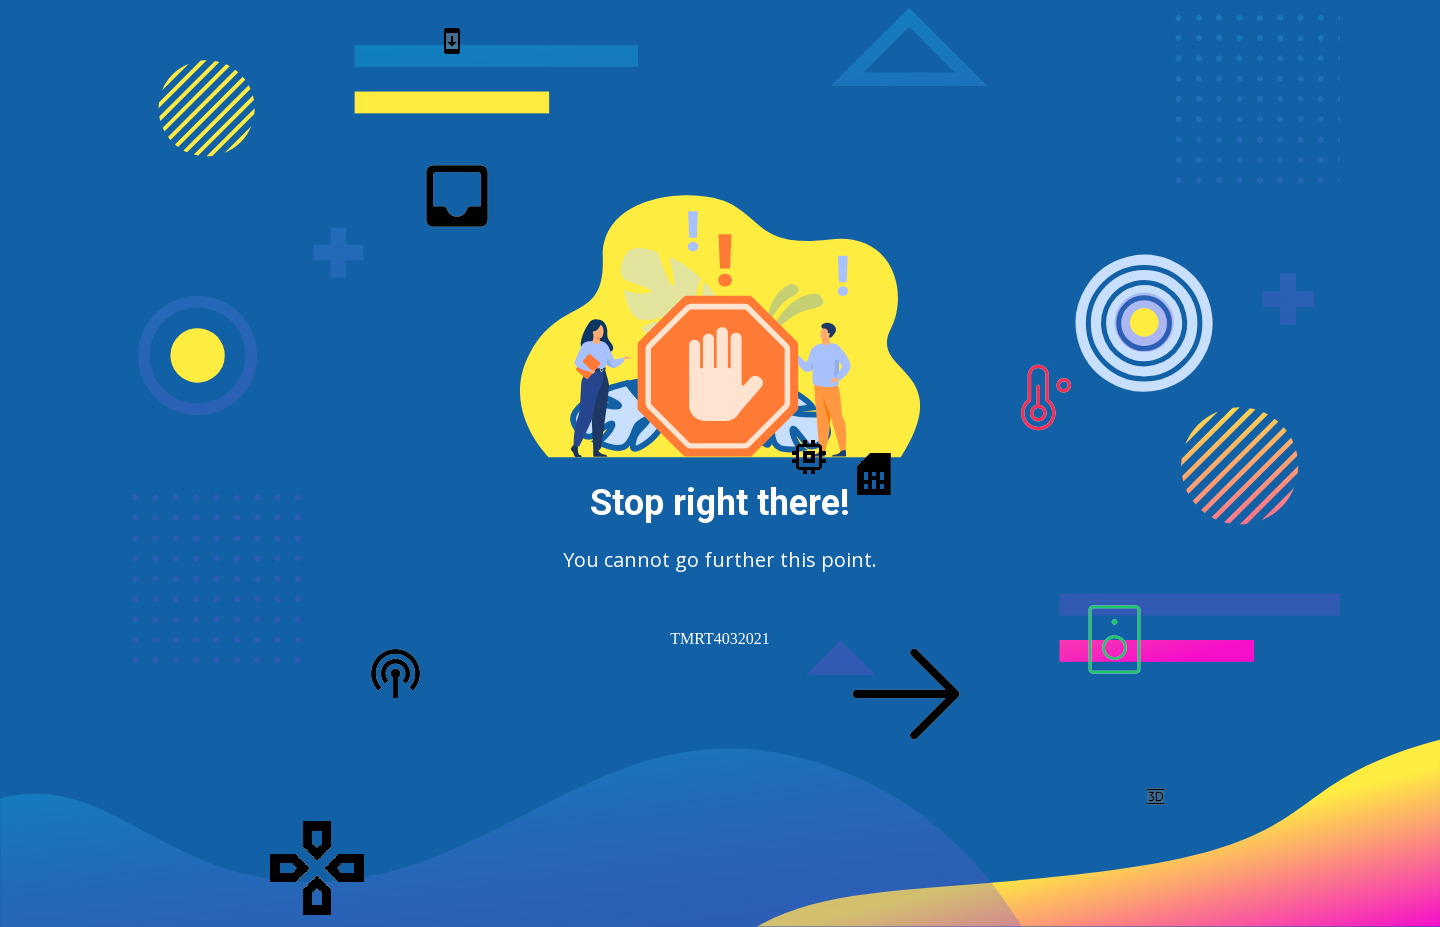 The image size is (1440, 927). What do you see at coordinates (1114, 639) in the screenshot?
I see `adjust speaker or audio output settings` at bounding box center [1114, 639].